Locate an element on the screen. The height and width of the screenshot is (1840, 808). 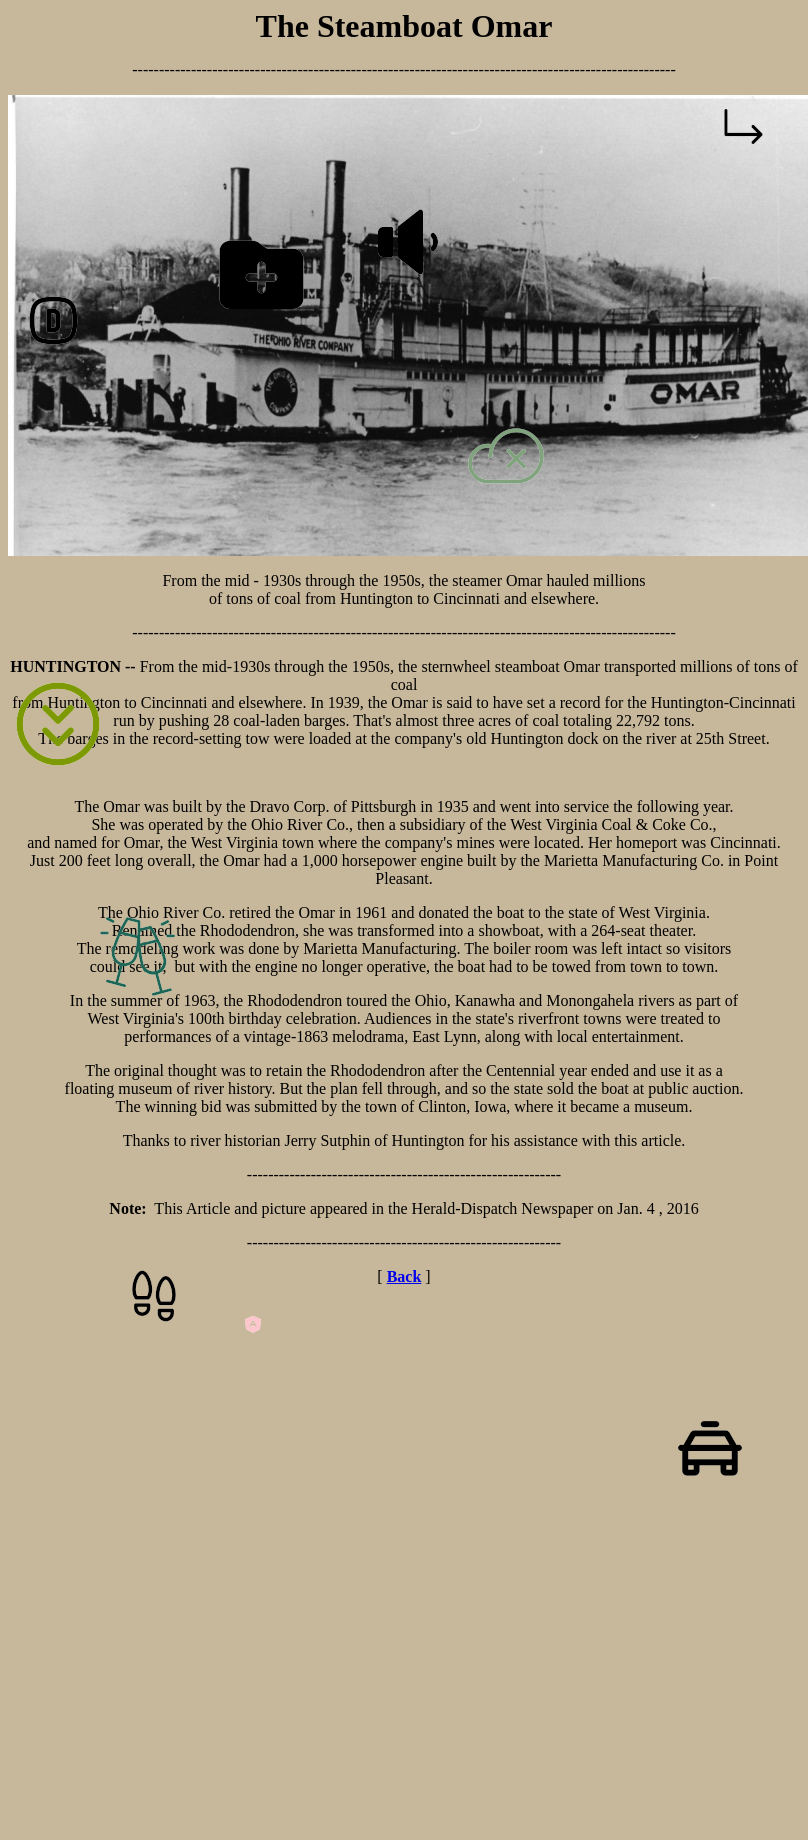
report an emergency or contact police is located at coordinates (710, 1452).